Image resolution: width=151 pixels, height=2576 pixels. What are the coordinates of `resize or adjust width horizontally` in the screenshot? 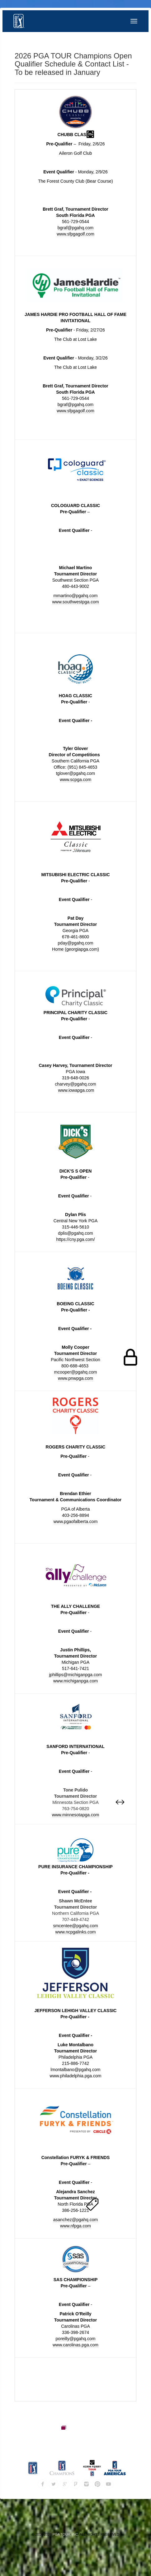 It's located at (120, 1802).